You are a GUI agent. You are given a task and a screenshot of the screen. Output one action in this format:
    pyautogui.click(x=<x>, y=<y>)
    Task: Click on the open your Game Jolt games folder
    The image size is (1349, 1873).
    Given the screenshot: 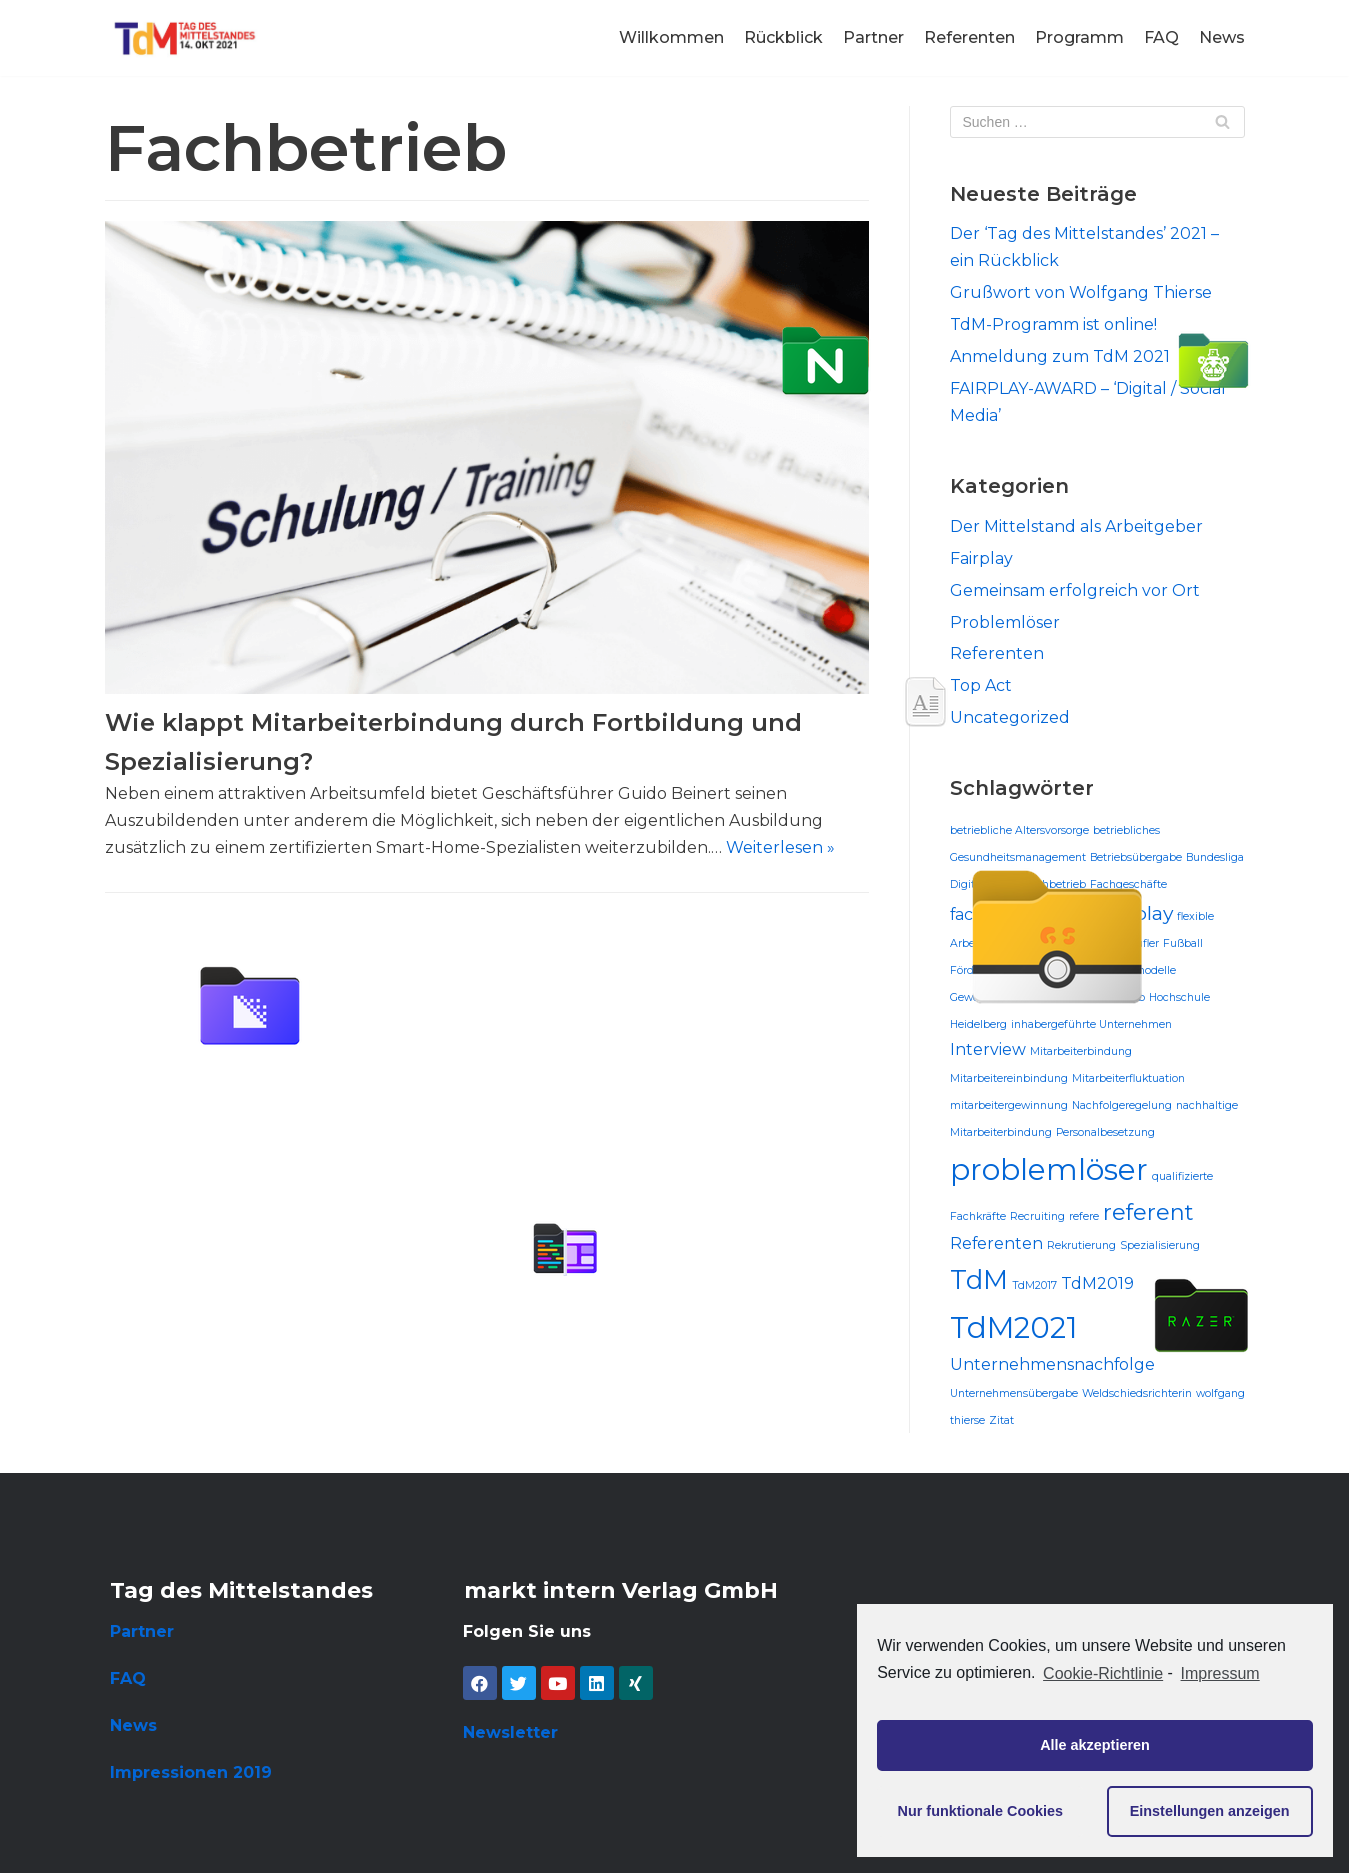 What is the action you would take?
    pyautogui.click(x=1213, y=362)
    